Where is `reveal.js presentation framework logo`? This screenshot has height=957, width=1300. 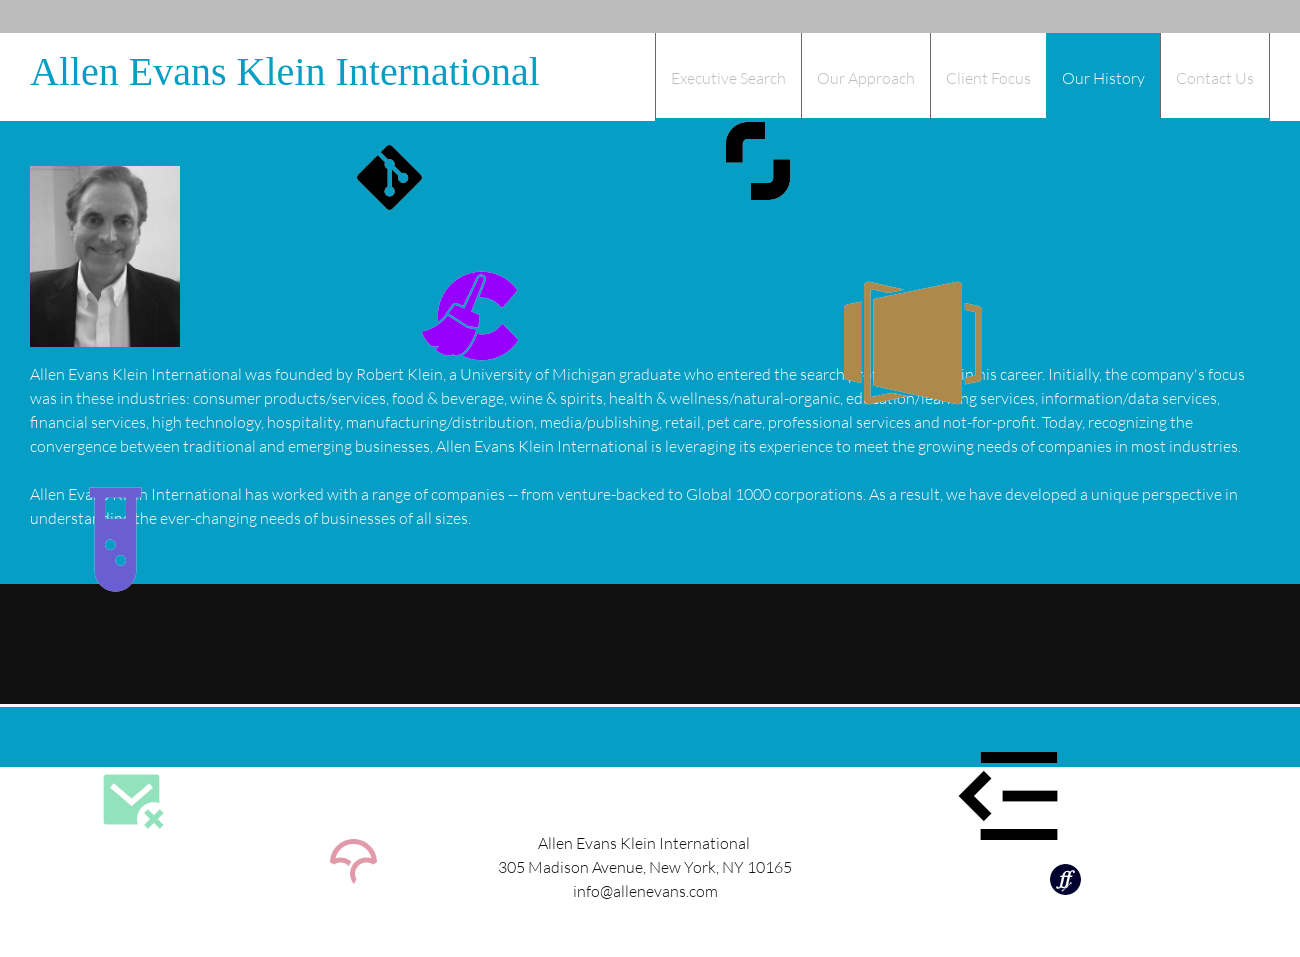
reveal.js presentation framework logo is located at coordinates (913, 343).